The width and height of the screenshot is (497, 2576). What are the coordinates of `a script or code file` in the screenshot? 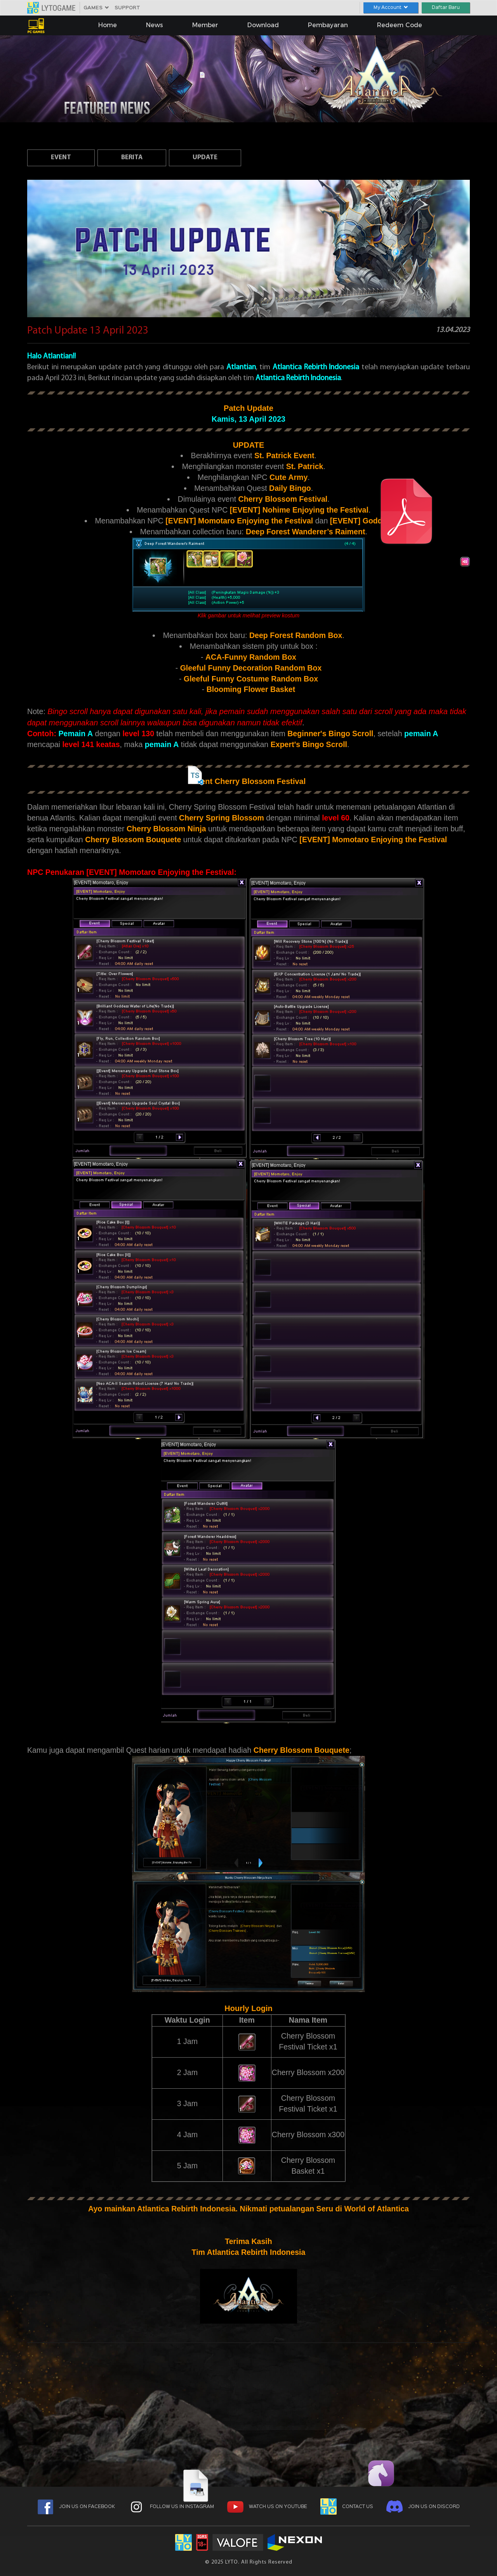 It's located at (202, 75).